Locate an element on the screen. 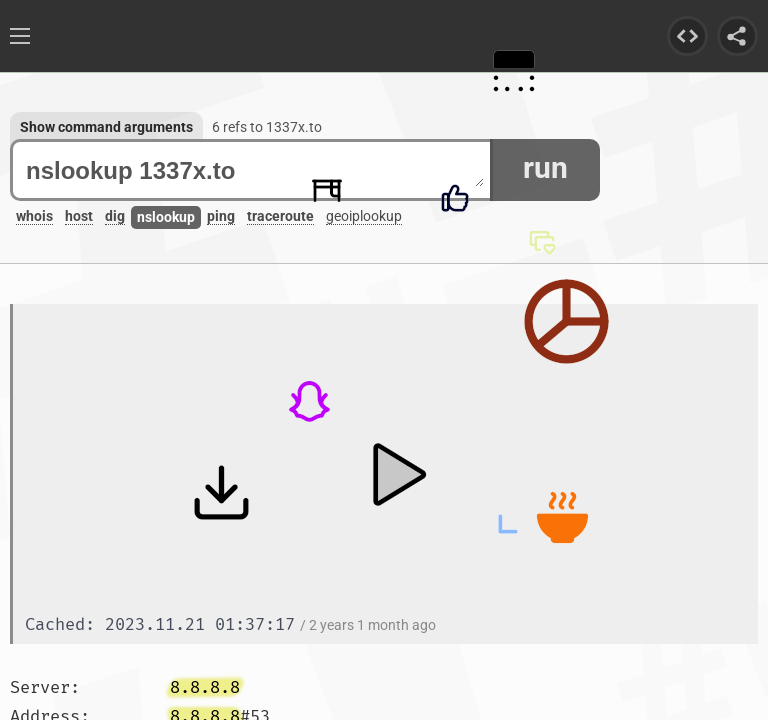 This screenshot has height=720, width=768. view hot food or soup options is located at coordinates (562, 517).